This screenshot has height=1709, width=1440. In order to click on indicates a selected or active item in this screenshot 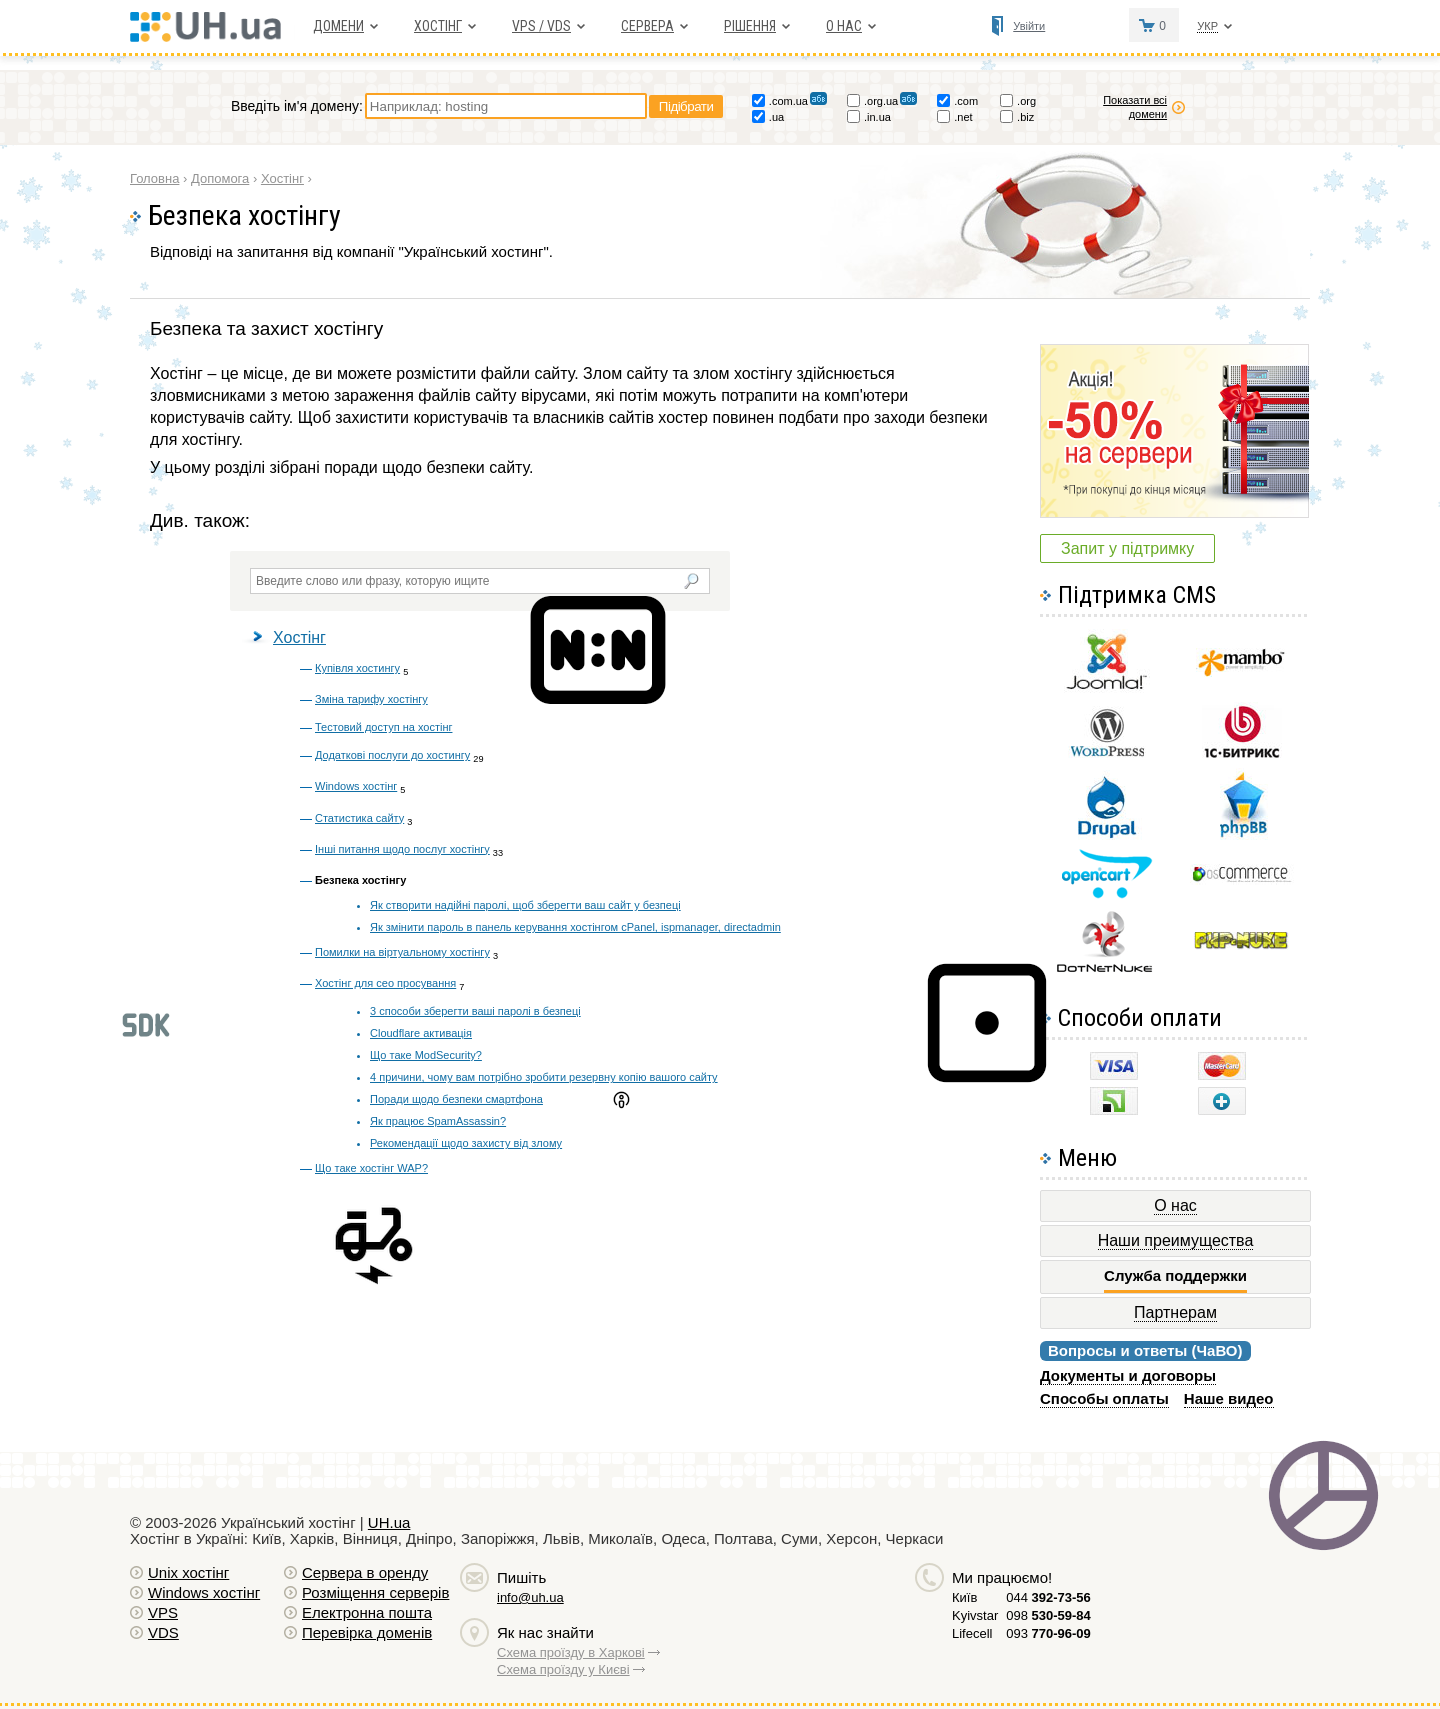, I will do `click(987, 1023)`.